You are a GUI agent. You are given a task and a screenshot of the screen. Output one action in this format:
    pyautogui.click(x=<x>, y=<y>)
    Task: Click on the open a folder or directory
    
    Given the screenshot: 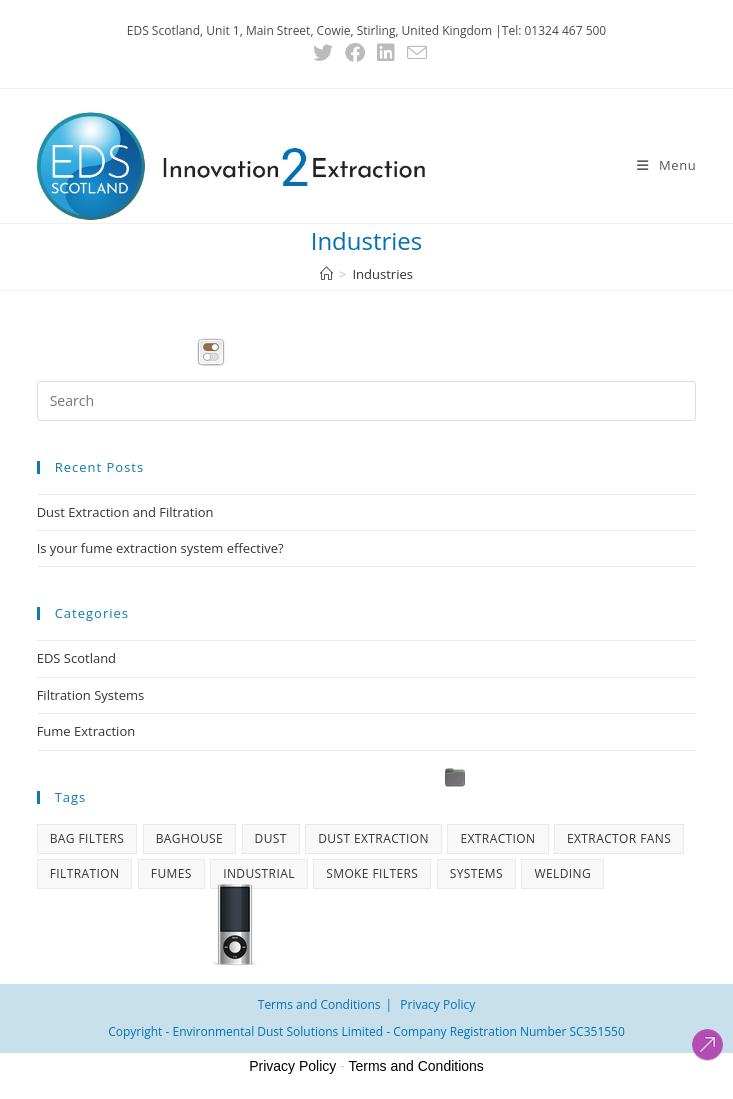 What is the action you would take?
    pyautogui.click(x=455, y=777)
    